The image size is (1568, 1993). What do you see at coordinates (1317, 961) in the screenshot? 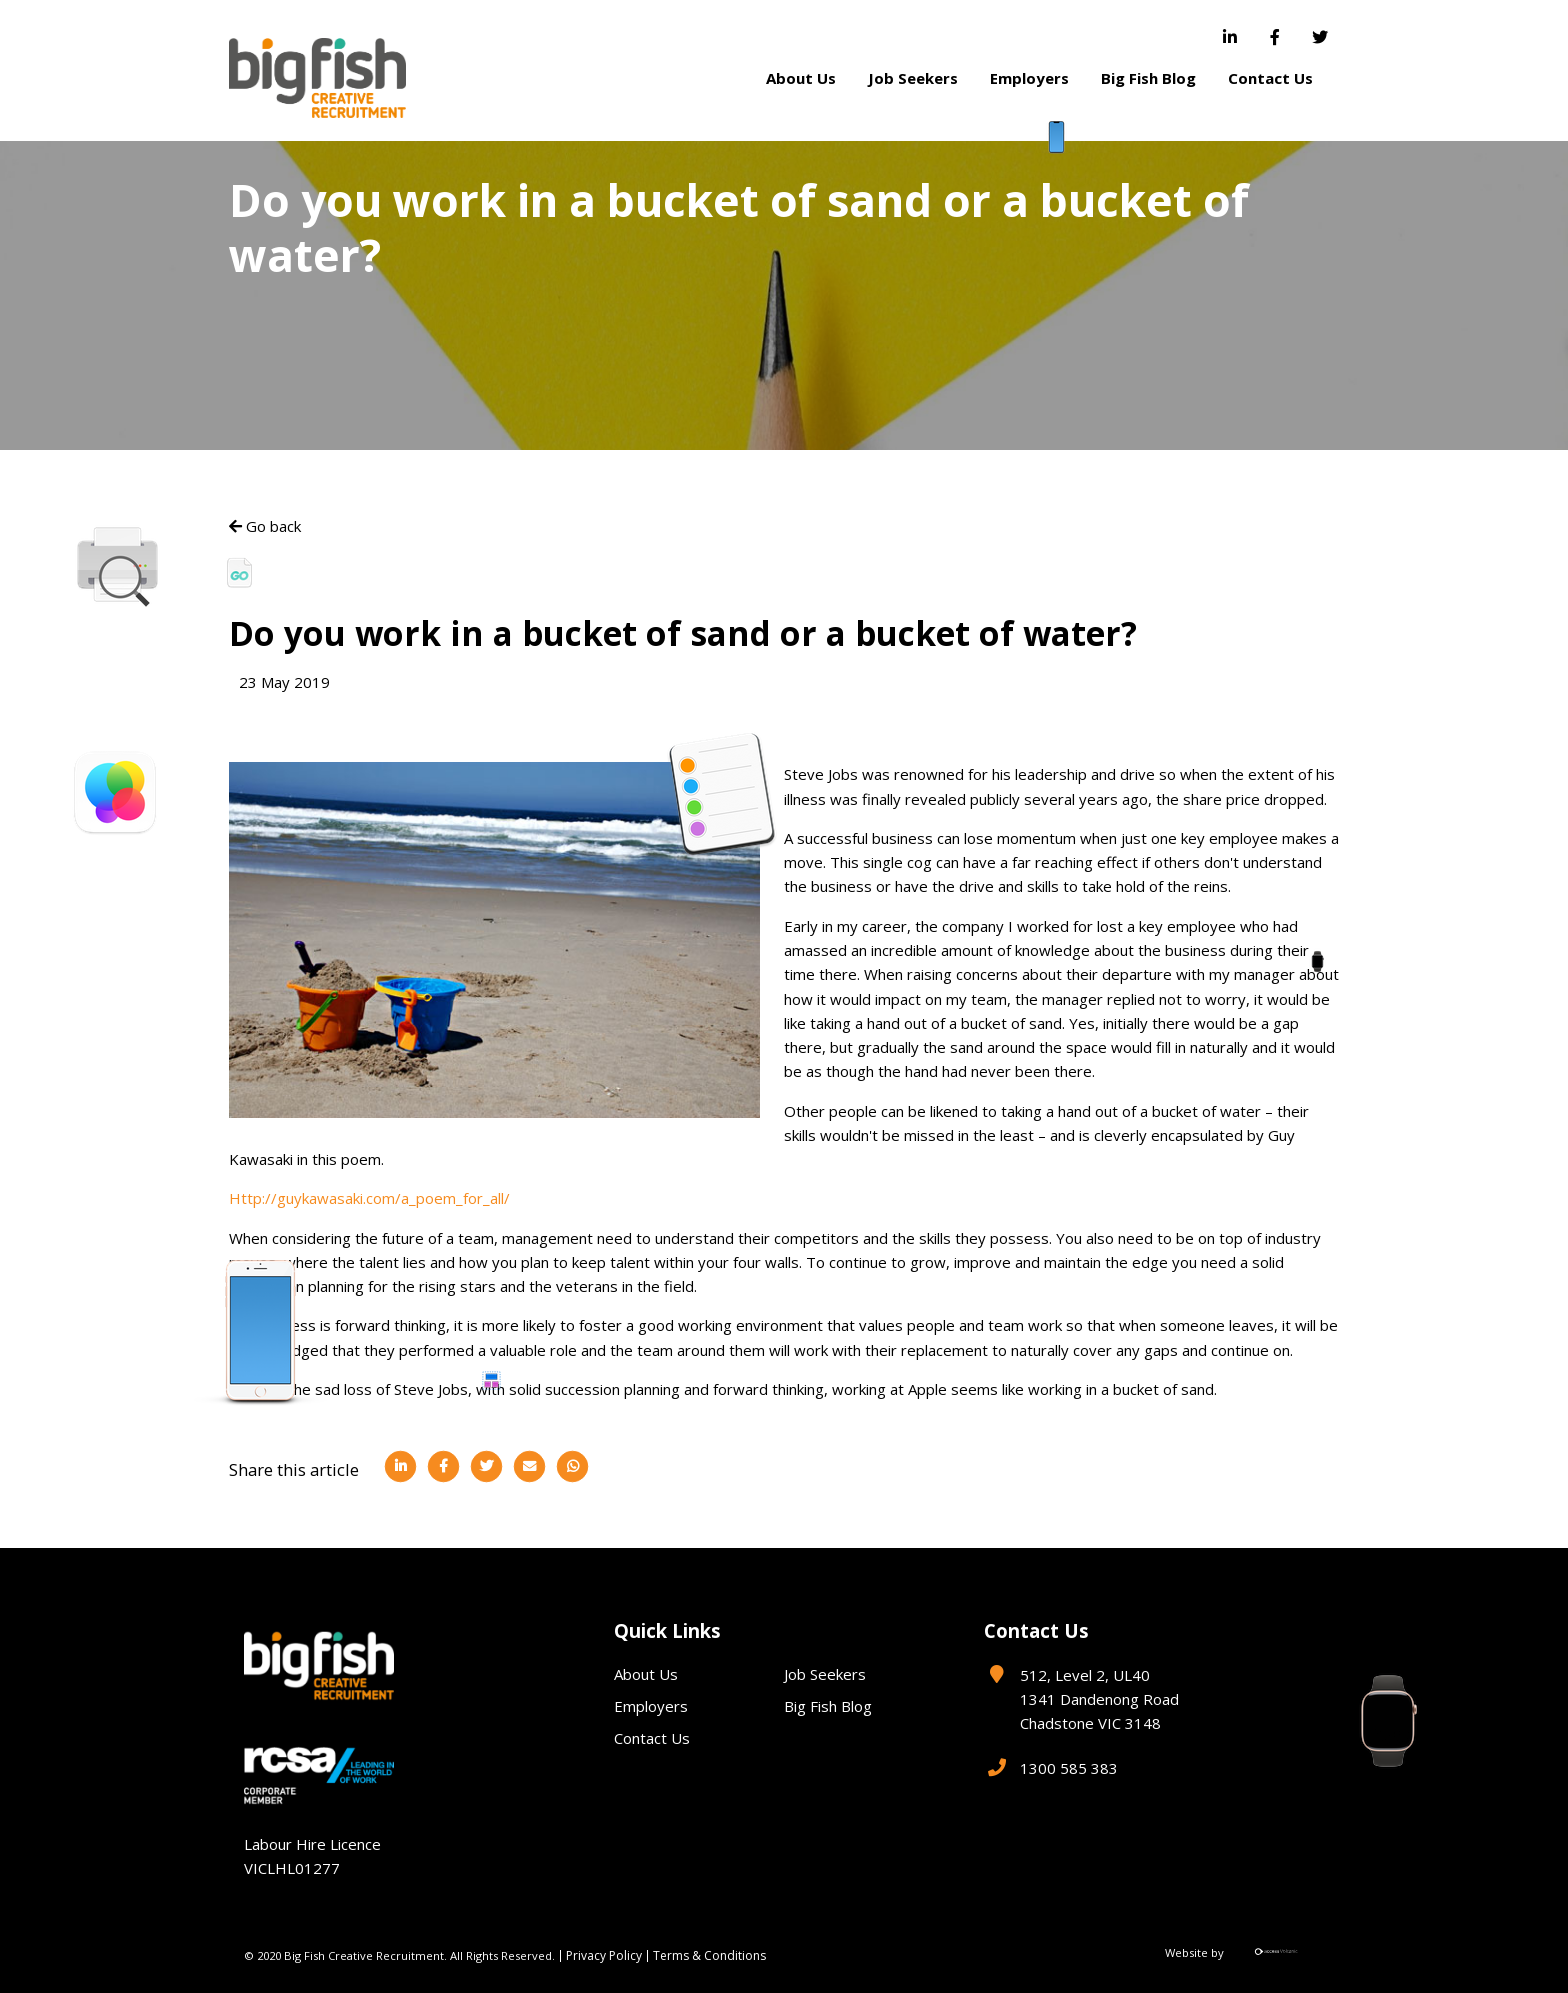
I see `apple watch se 2 device icon` at bounding box center [1317, 961].